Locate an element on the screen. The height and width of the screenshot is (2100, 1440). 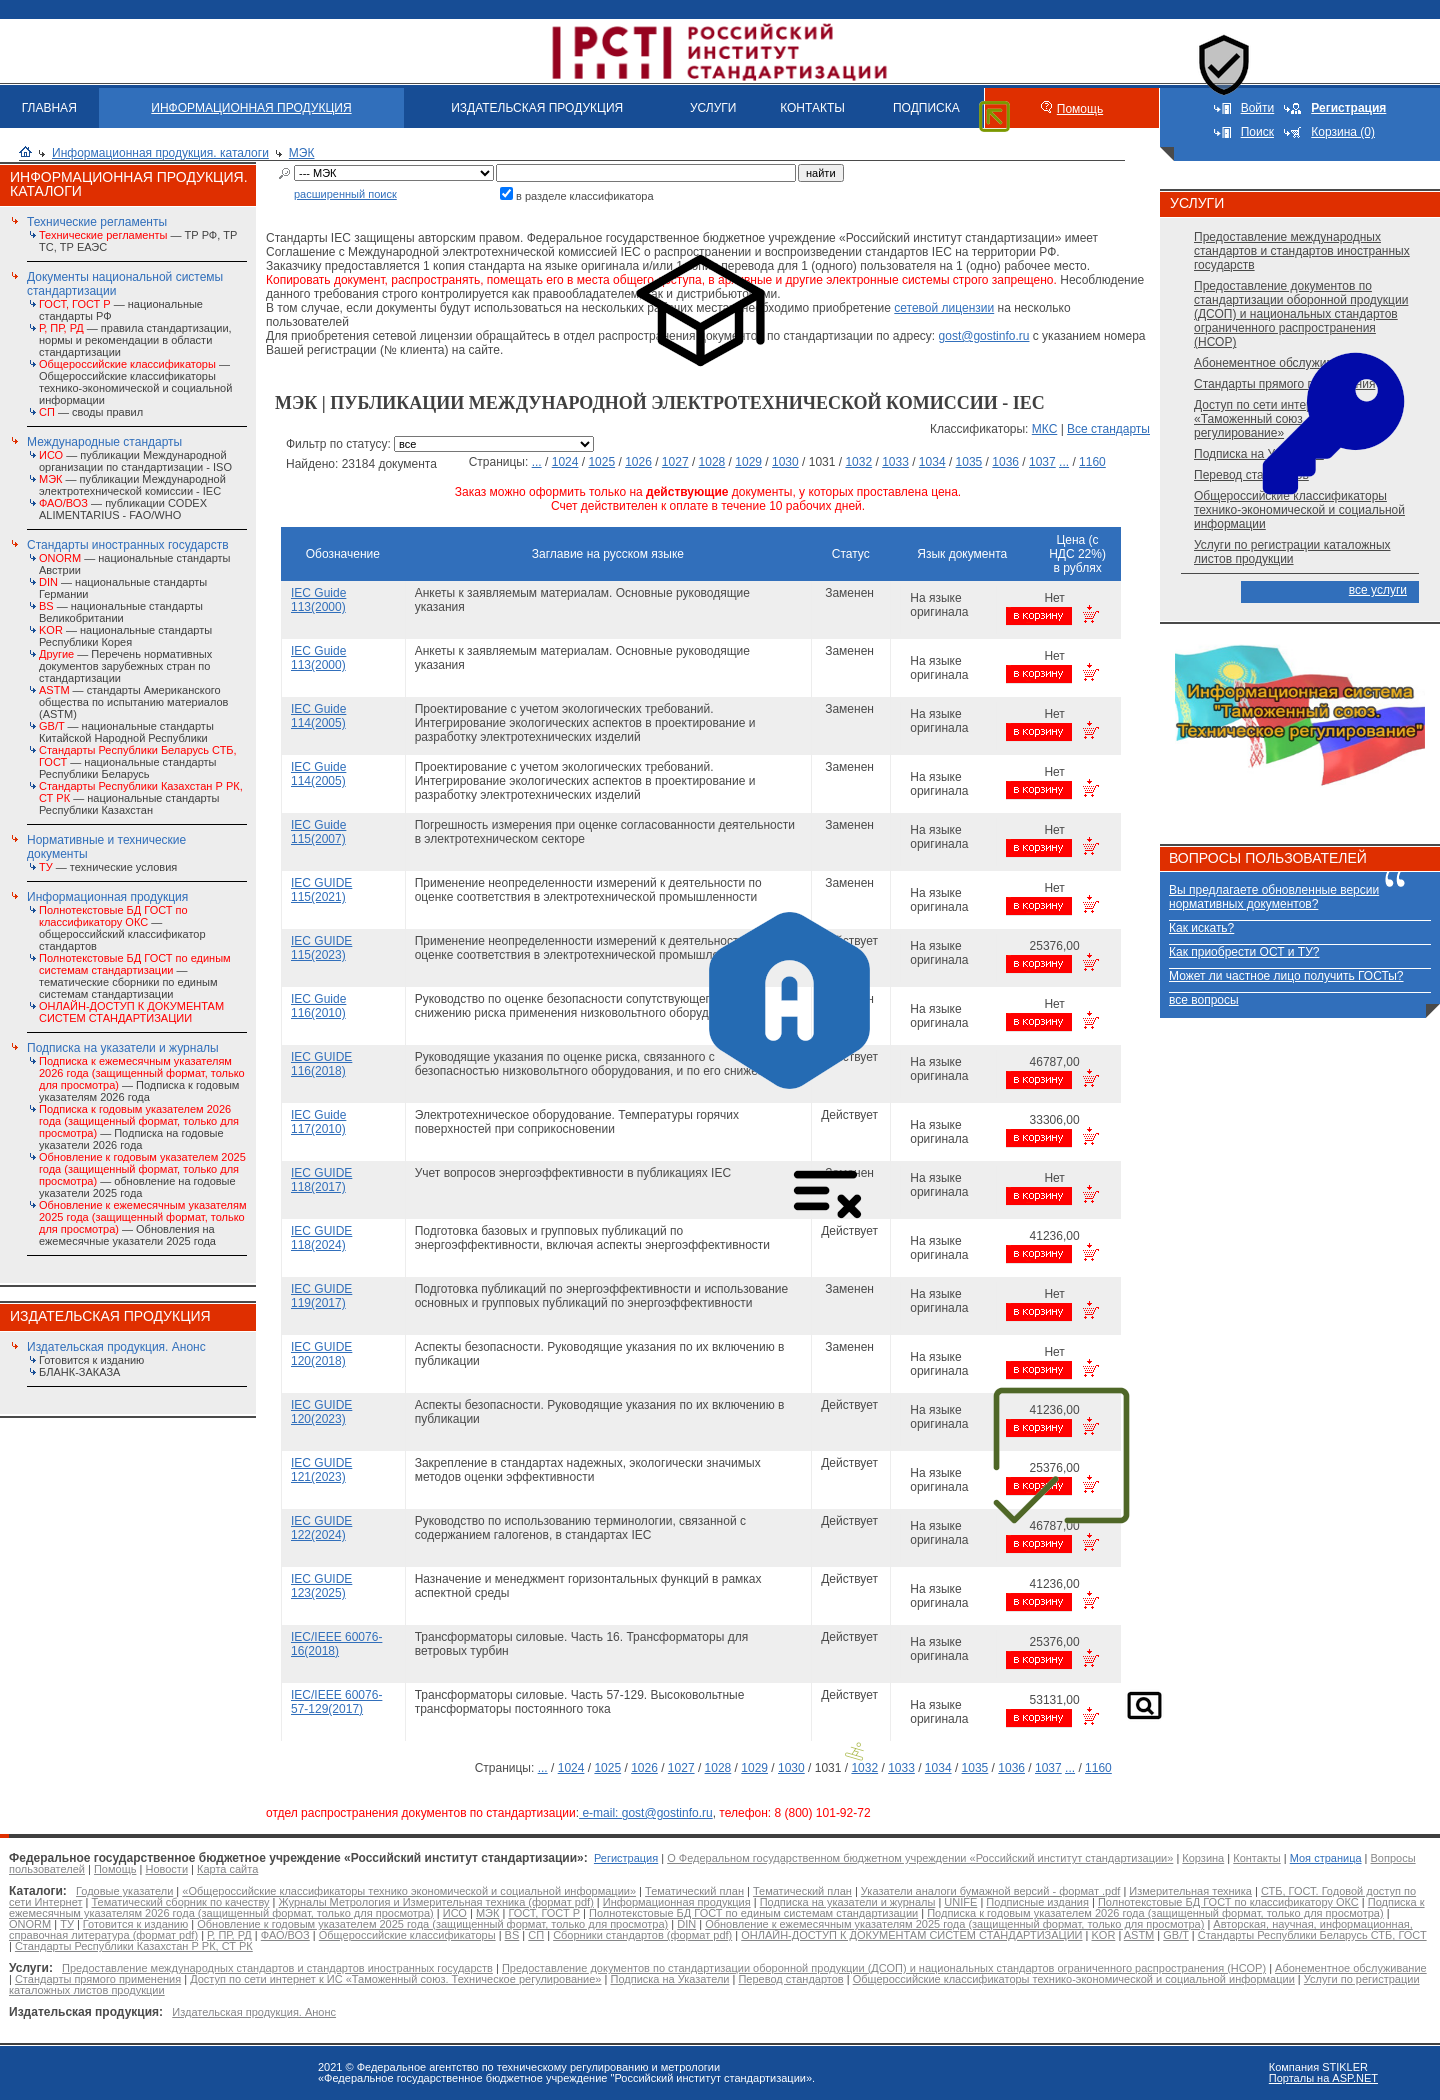
search within the current page or document is located at coordinates (1144, 1705).